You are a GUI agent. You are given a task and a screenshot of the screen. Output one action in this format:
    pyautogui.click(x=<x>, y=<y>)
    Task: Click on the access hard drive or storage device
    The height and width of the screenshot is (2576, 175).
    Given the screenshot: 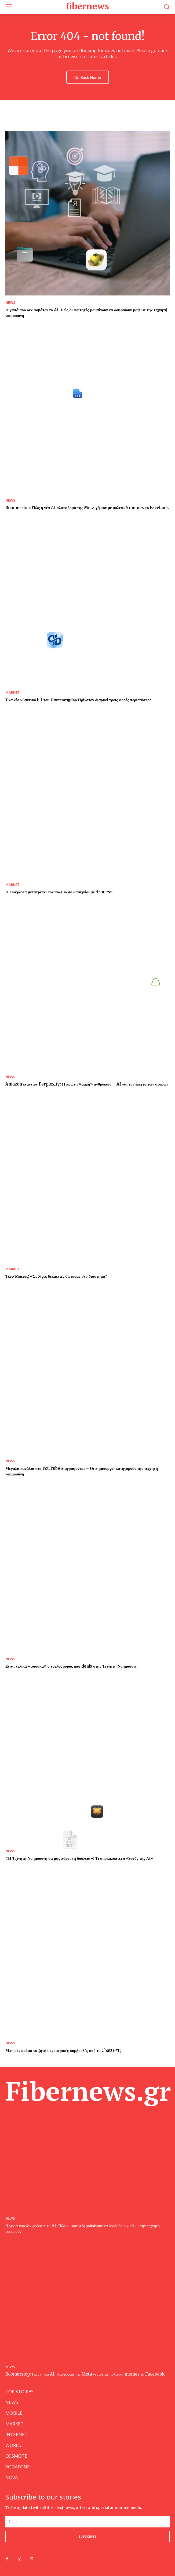 What is the action you would take?
    pyautogui.click(x=156, y=982)
    